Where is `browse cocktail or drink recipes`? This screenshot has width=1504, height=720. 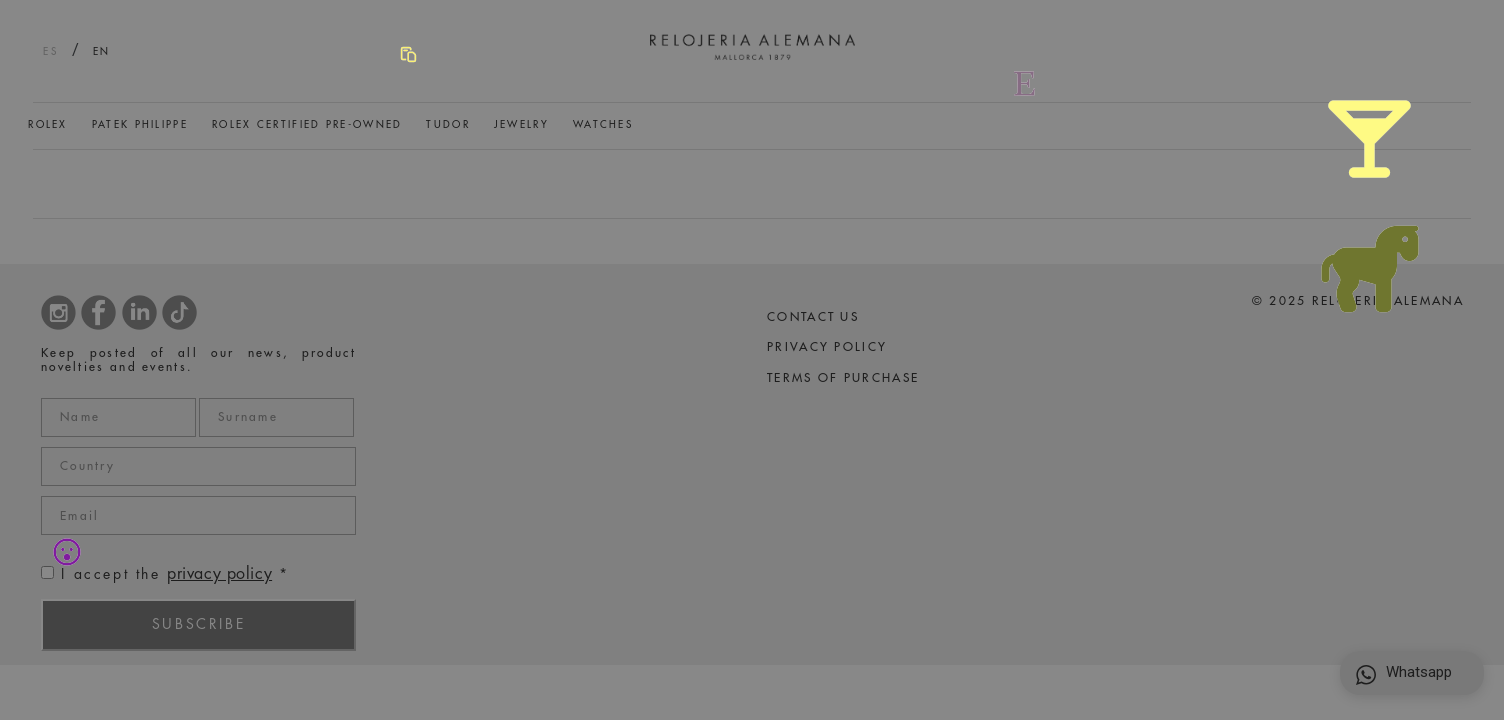
browse cocktail or drink recipes is located at coordinates (1369, 136).